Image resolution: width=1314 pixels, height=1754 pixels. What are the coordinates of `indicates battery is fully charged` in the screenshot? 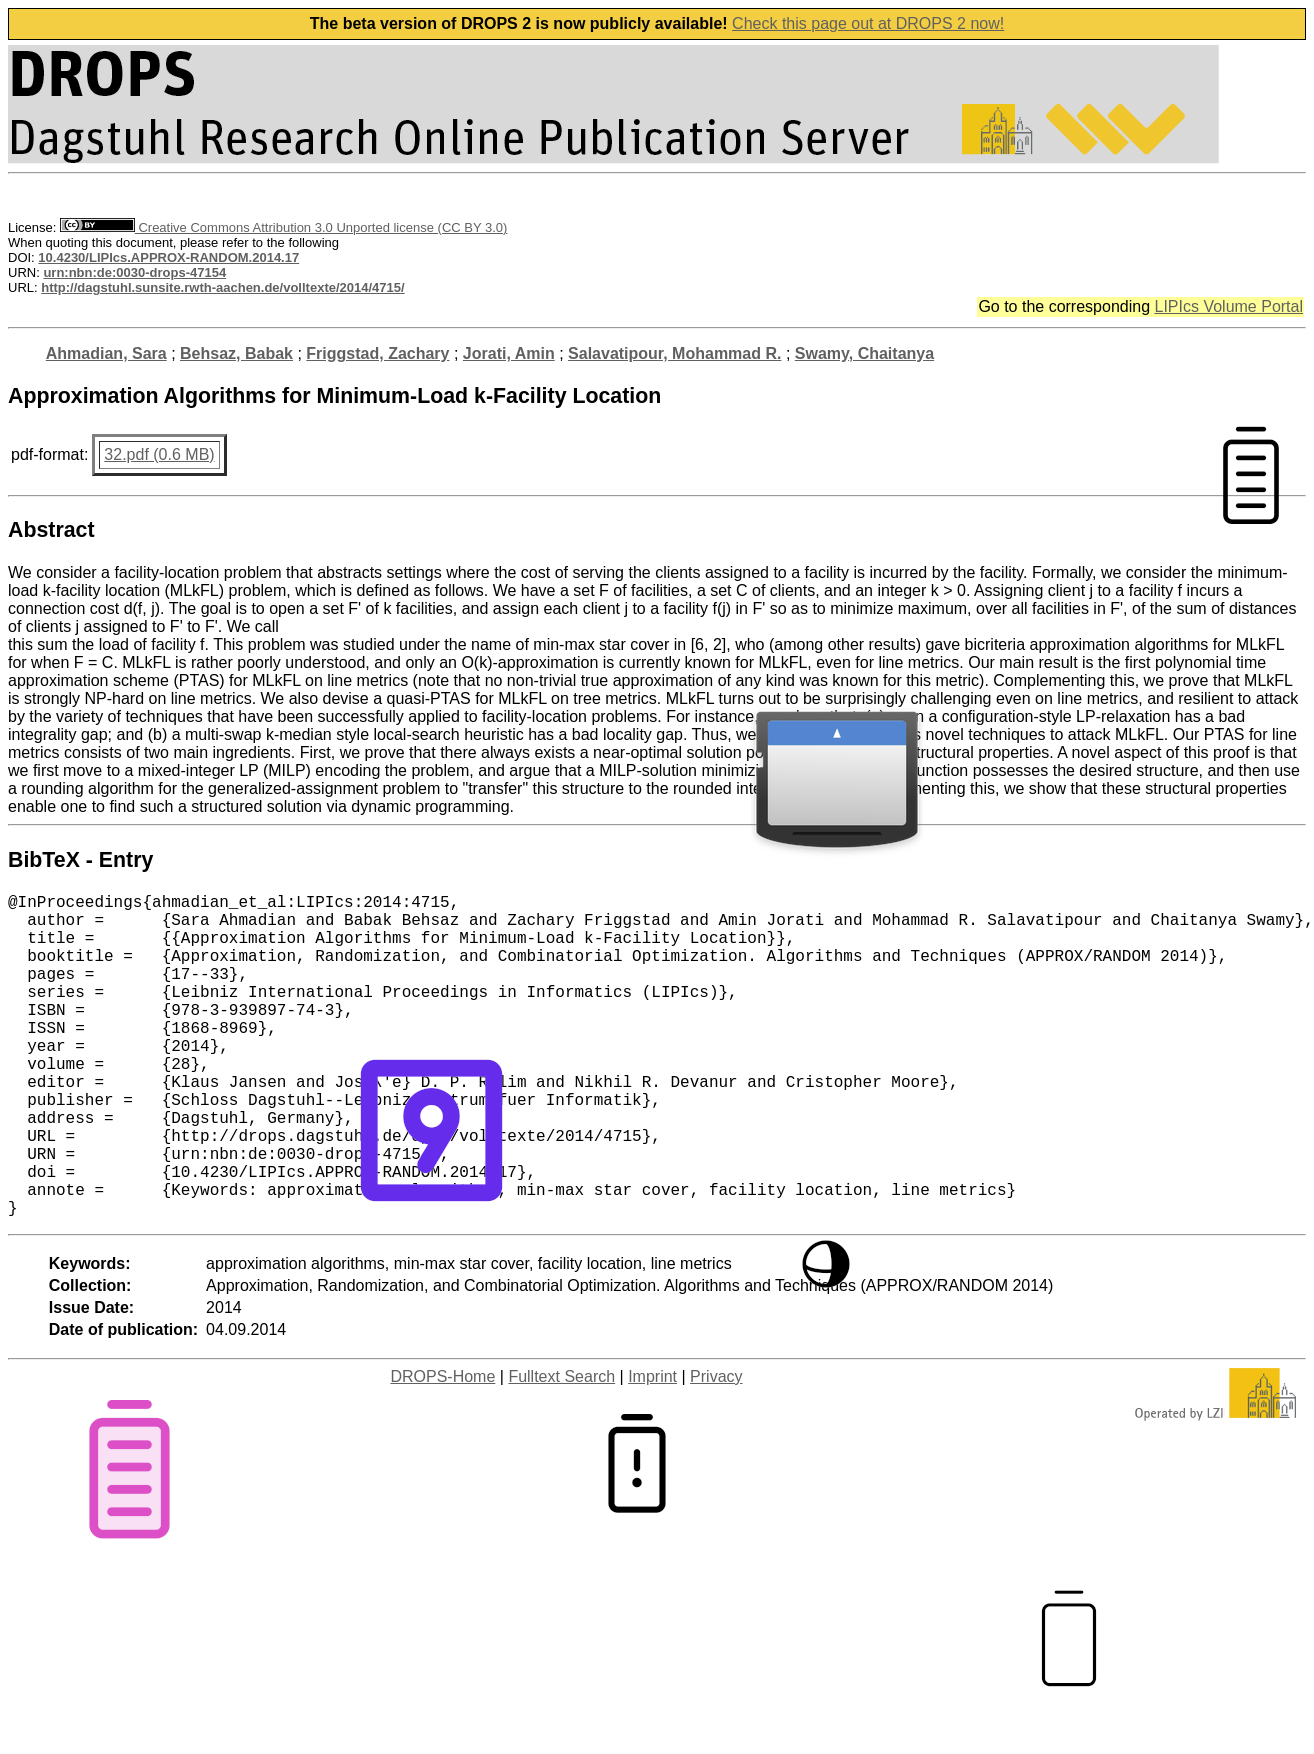 It's located at (129, 1471).